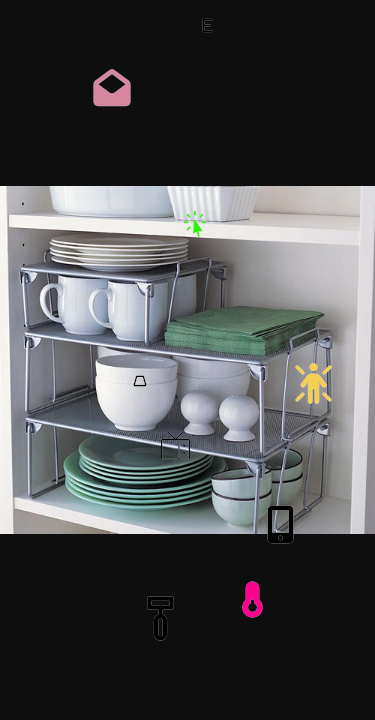 This screenshot has width=375, height=720. What do you see at coordinates (207, 25) in the screenshot?
I see `the letter "e" icon, typically used for alphabetical indexing or text formatting` at bounding box center [207, 25].